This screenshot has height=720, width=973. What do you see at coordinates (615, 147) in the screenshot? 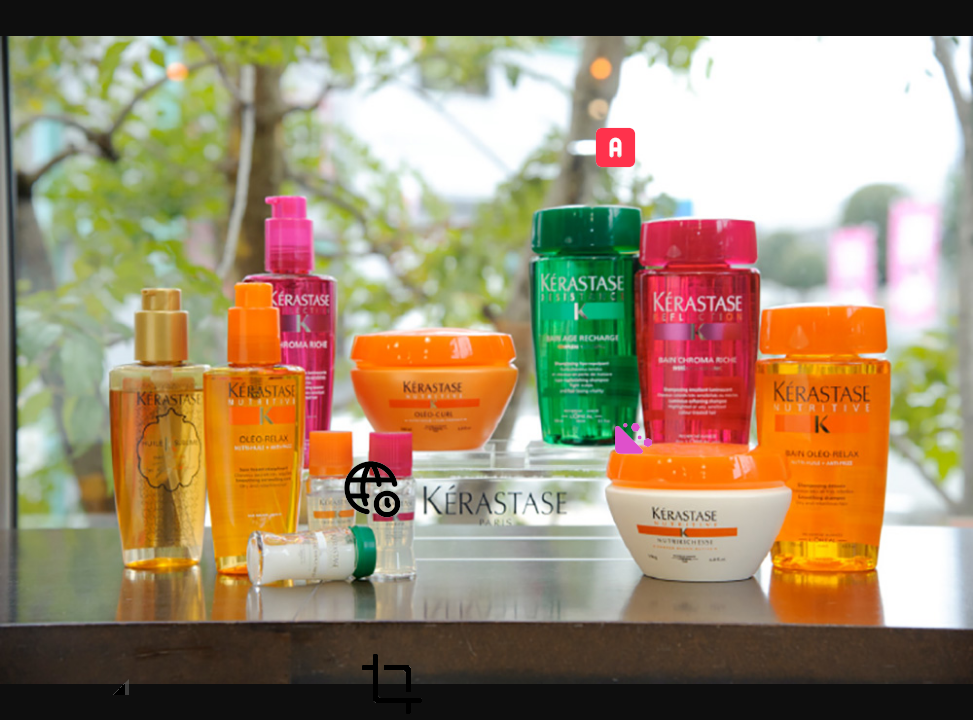
I see `select text formatting option A` at bounding box center [615, 147].